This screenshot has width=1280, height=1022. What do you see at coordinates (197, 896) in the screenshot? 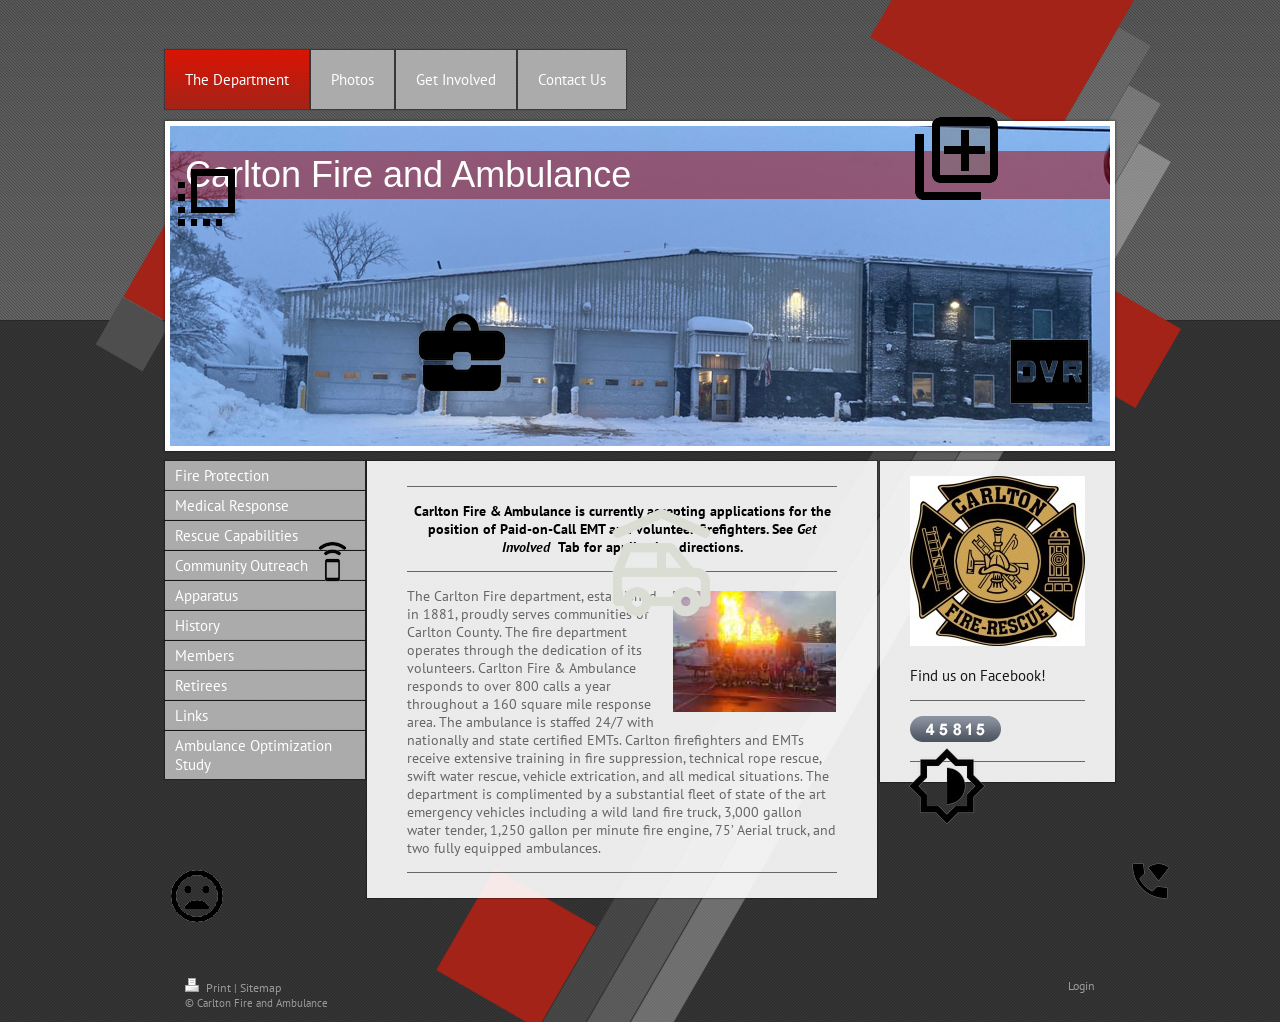
I see `indicate a negative mood or feeling` at bounding box center [197, 896].